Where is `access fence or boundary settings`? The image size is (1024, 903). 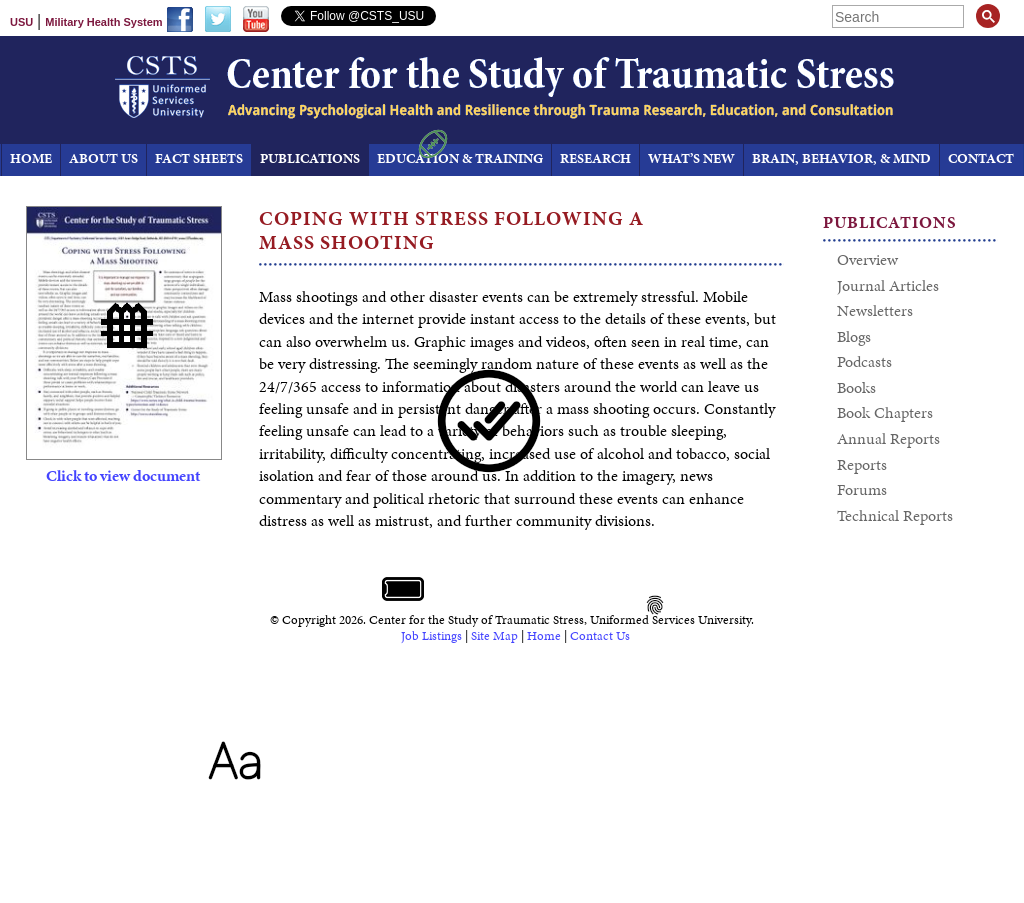
access fence or boundary settings is located at coordinates (127, 325).